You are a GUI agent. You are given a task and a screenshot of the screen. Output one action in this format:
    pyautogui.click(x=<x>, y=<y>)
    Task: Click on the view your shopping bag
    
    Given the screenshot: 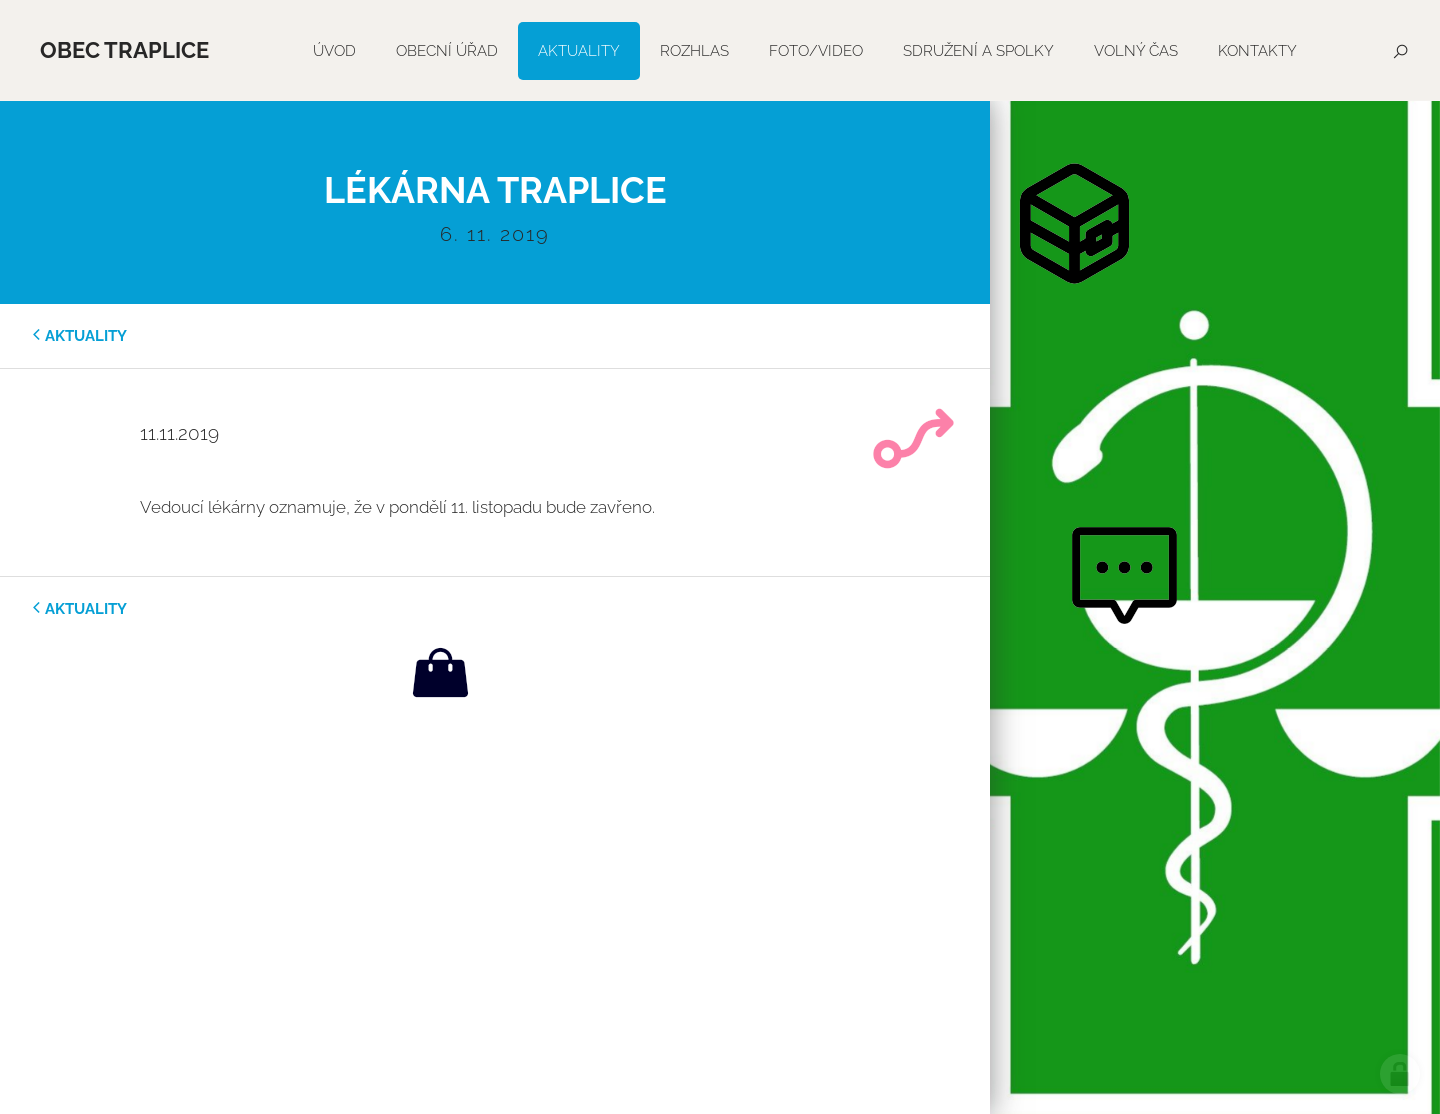 What is the action you would take?
    pyautogui.click(x=440, y=675)
    